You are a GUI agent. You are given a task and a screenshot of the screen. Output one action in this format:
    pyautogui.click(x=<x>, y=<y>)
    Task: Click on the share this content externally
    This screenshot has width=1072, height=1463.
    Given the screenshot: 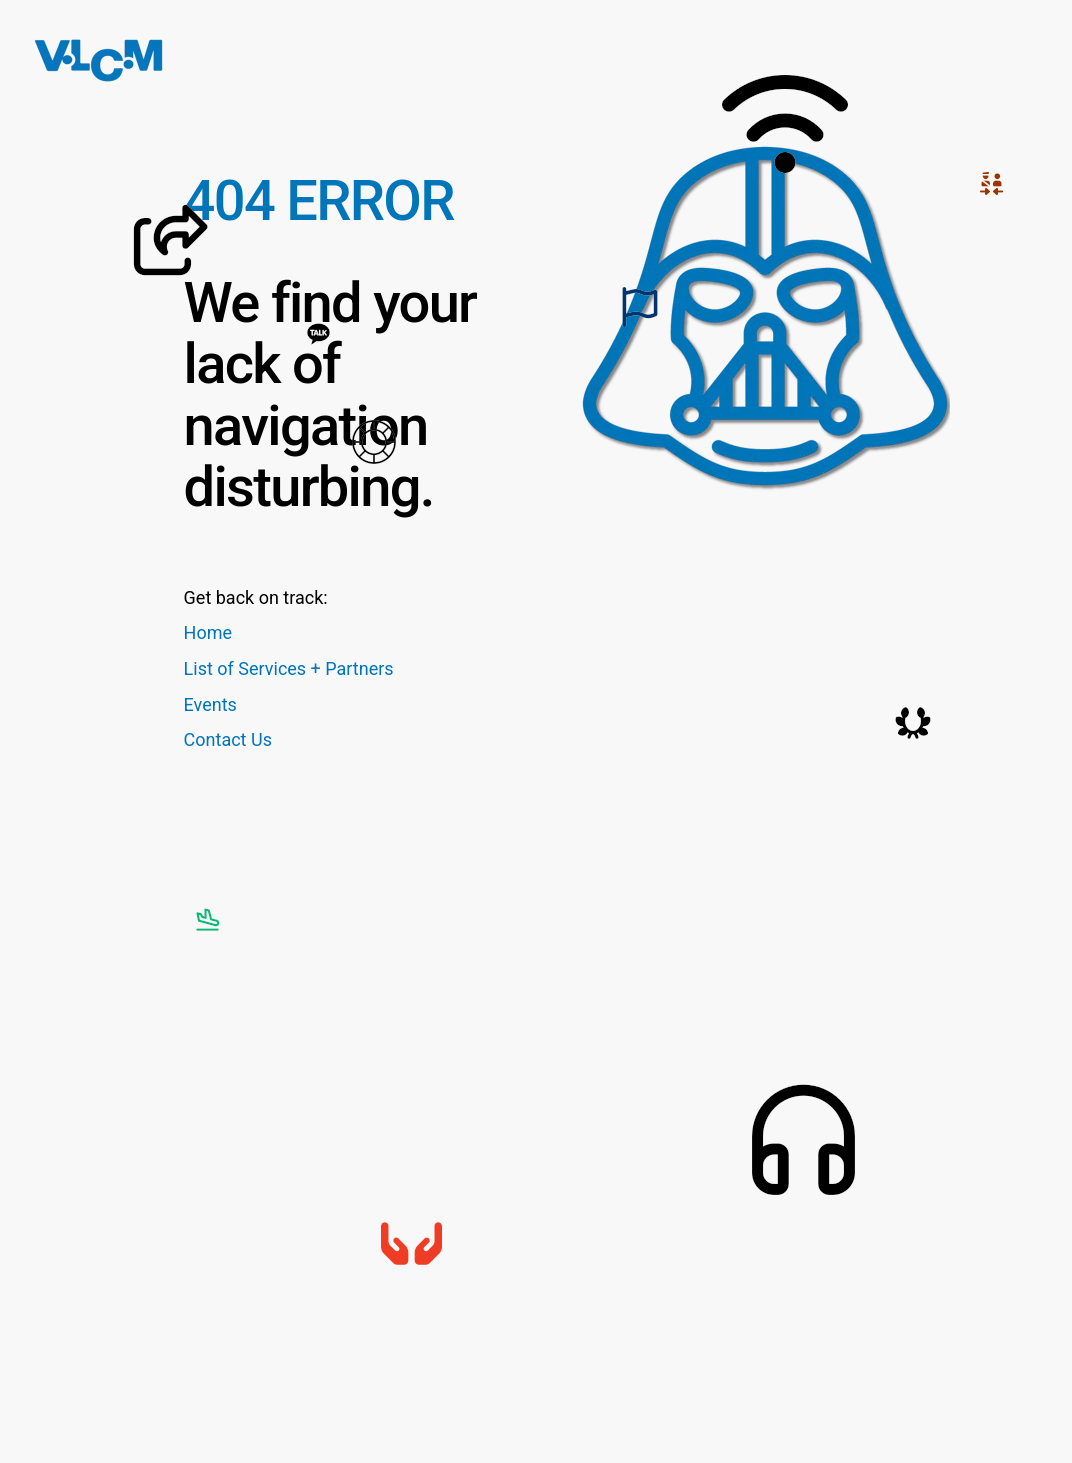 What is the action you would take?
    pyautogui.click(x=169, y=240)
    